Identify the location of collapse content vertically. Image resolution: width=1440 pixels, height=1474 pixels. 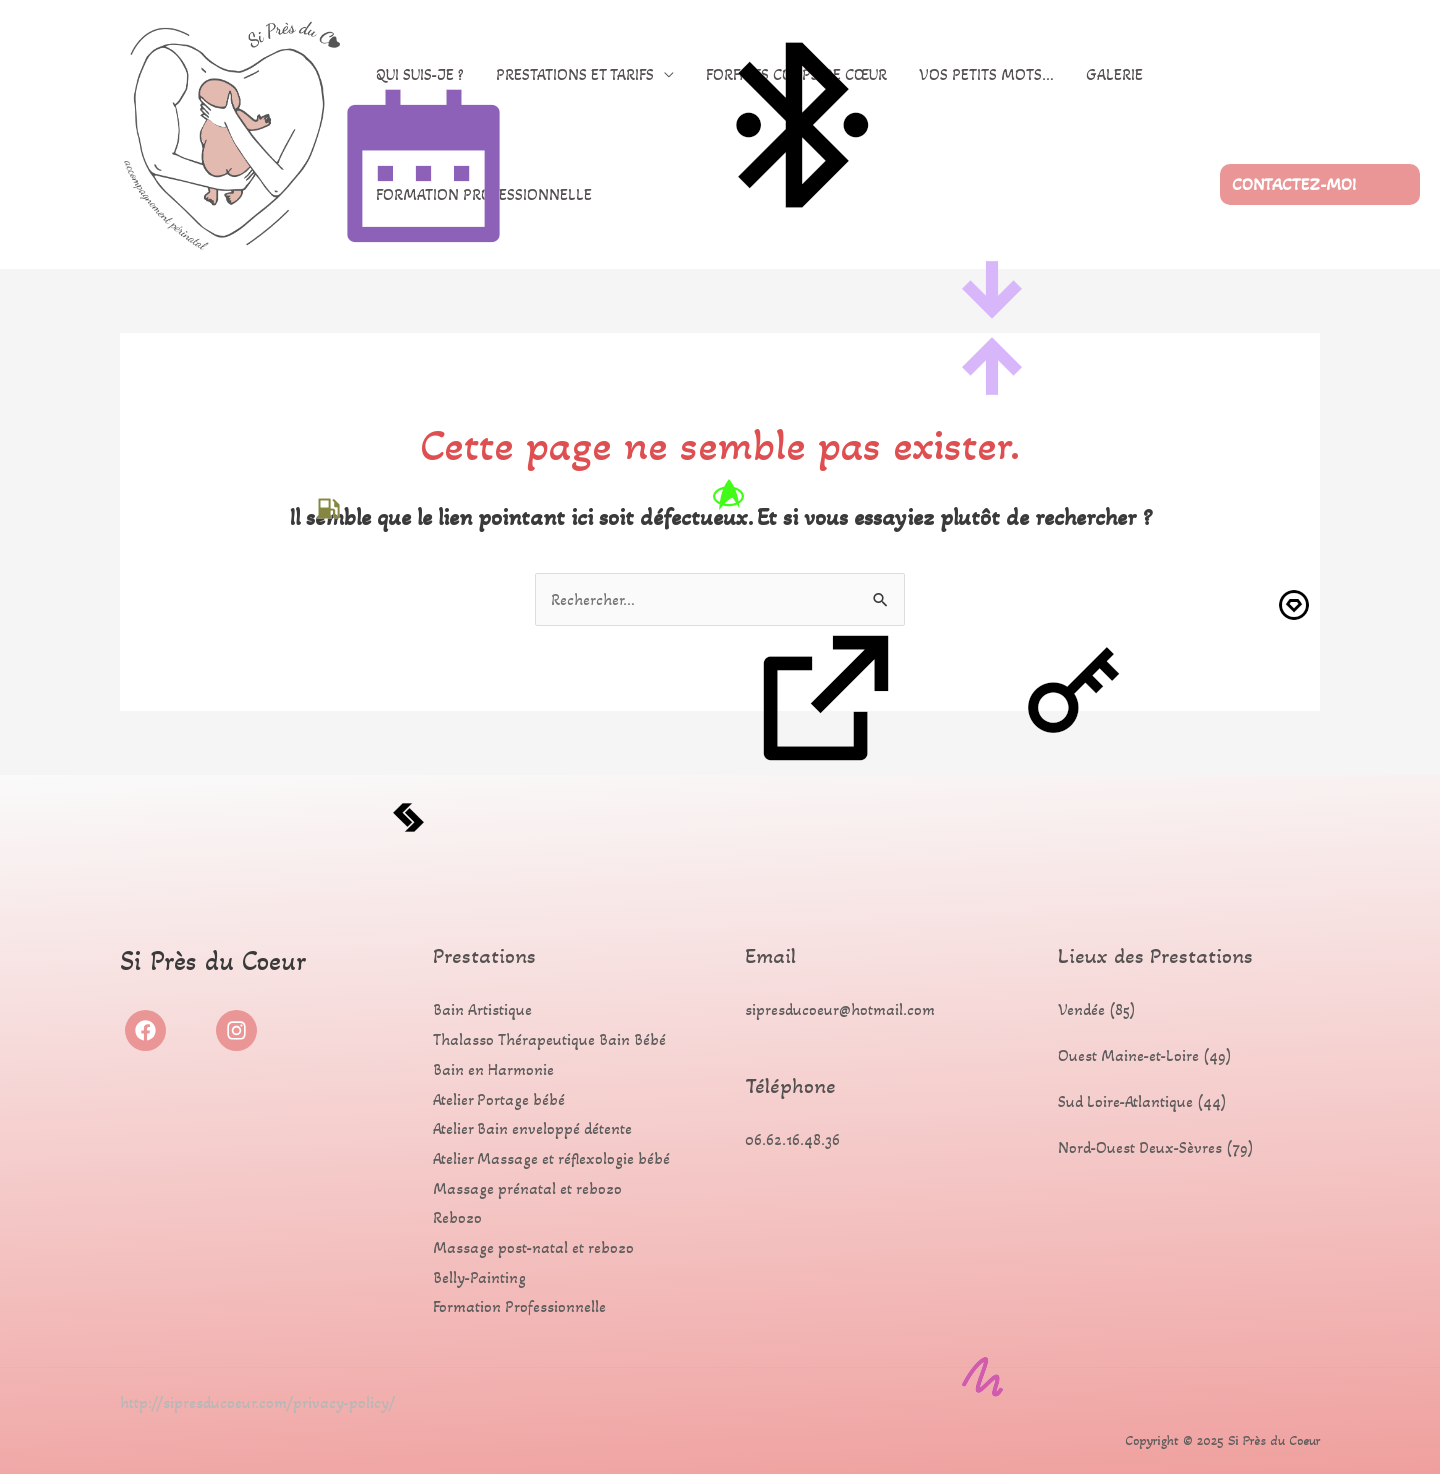
(992, 328).